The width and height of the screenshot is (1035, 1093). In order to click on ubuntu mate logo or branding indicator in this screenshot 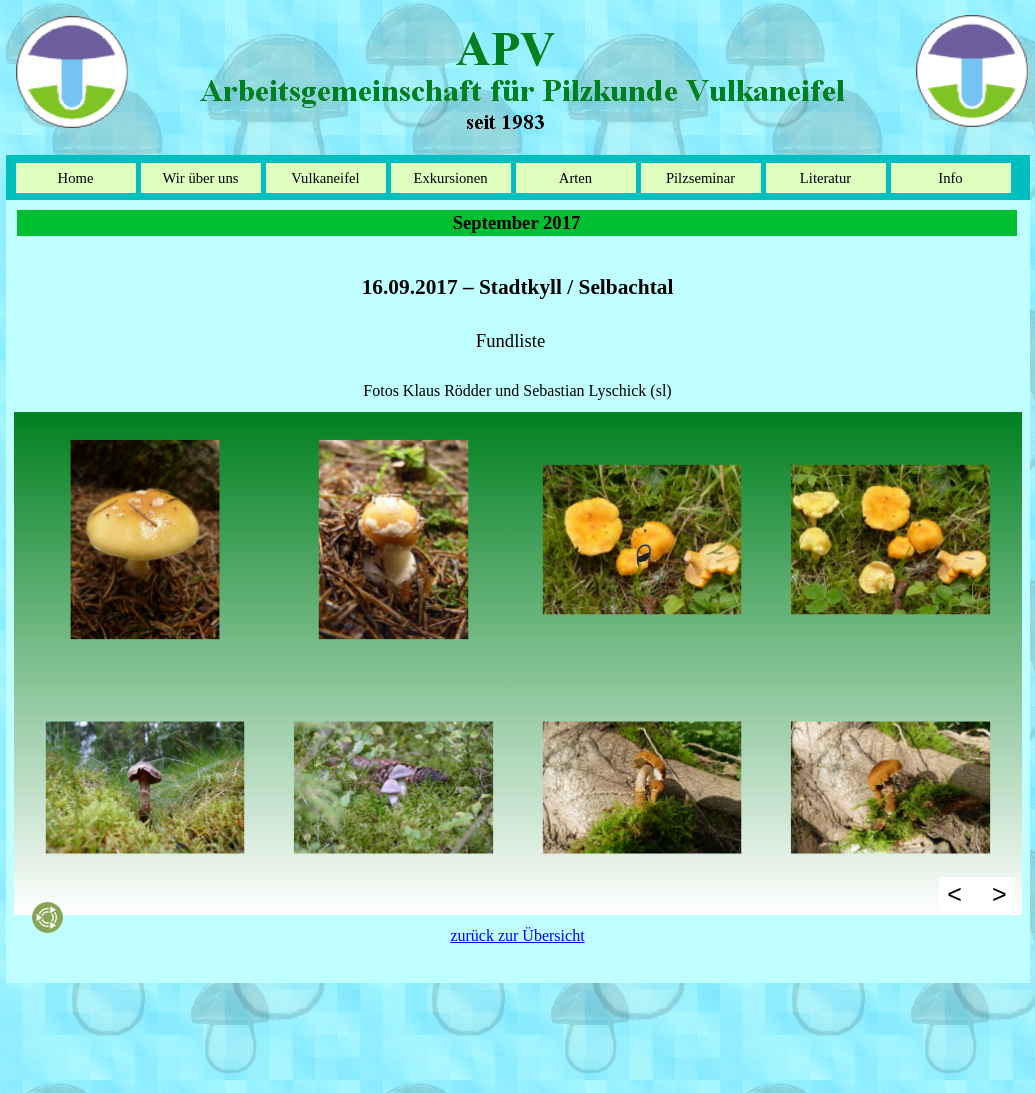, I will do `click(47, 917)`.